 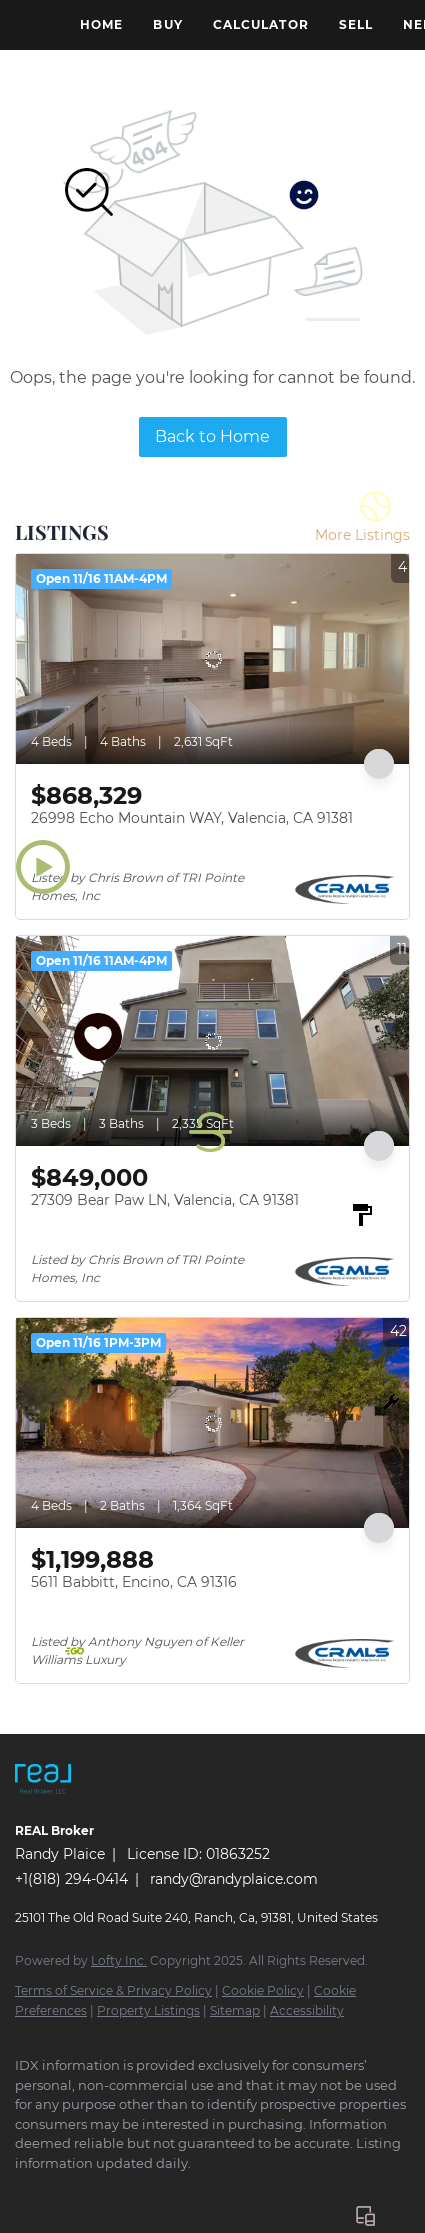 What do you see at coordinates (98, 1037) in the screenshot?
I see `like or favorite an item in your feed` at bounding box center [98, 1037].